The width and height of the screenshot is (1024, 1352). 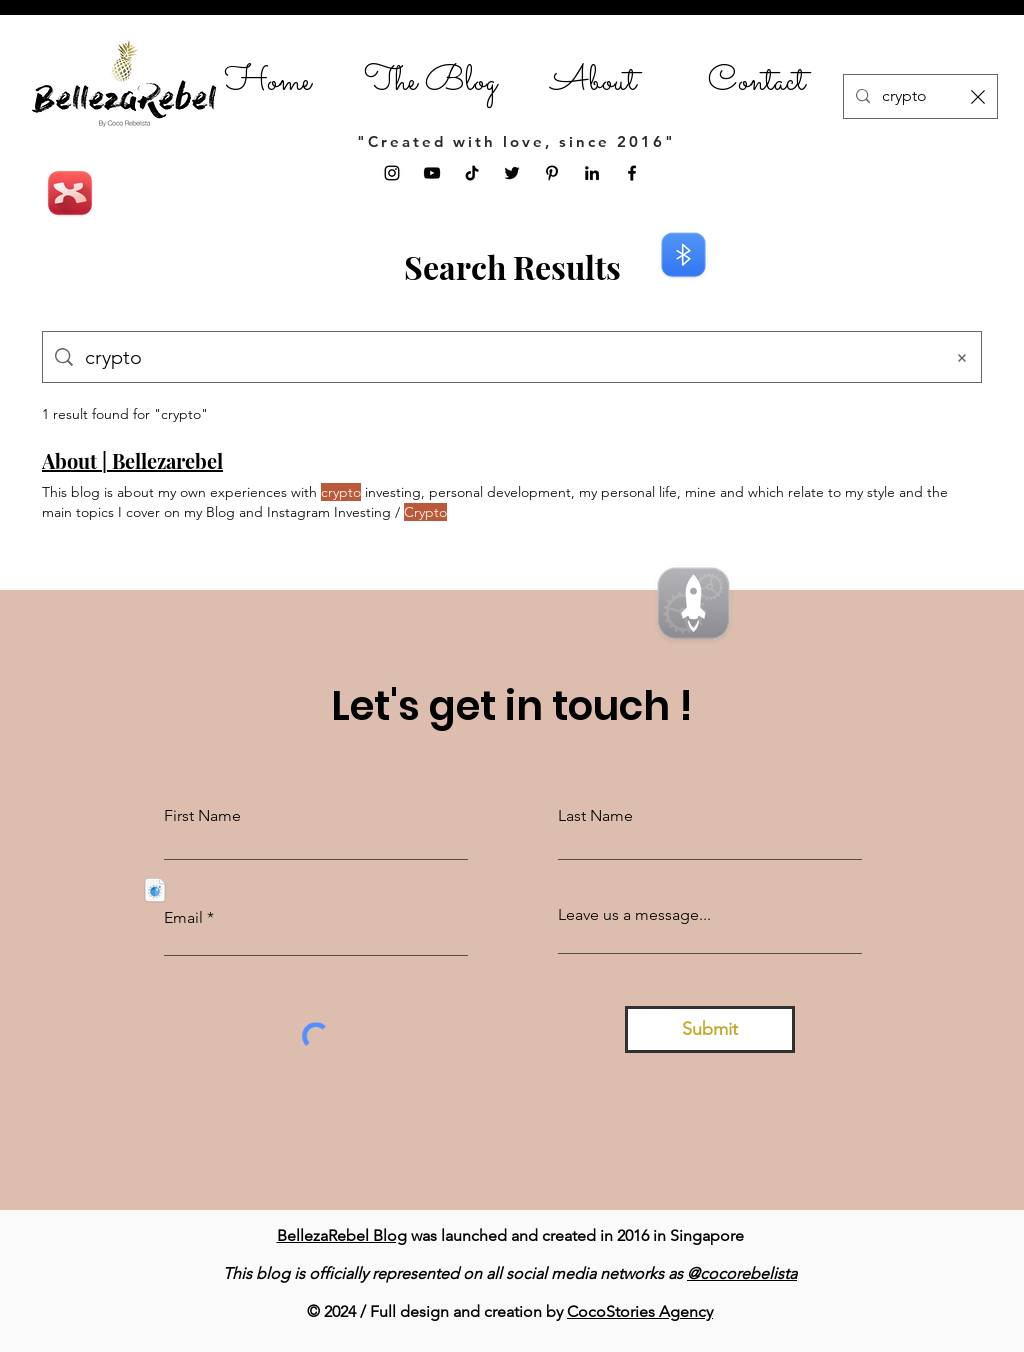 I want to click on lua script file indicator, so click(x=155, y=890).